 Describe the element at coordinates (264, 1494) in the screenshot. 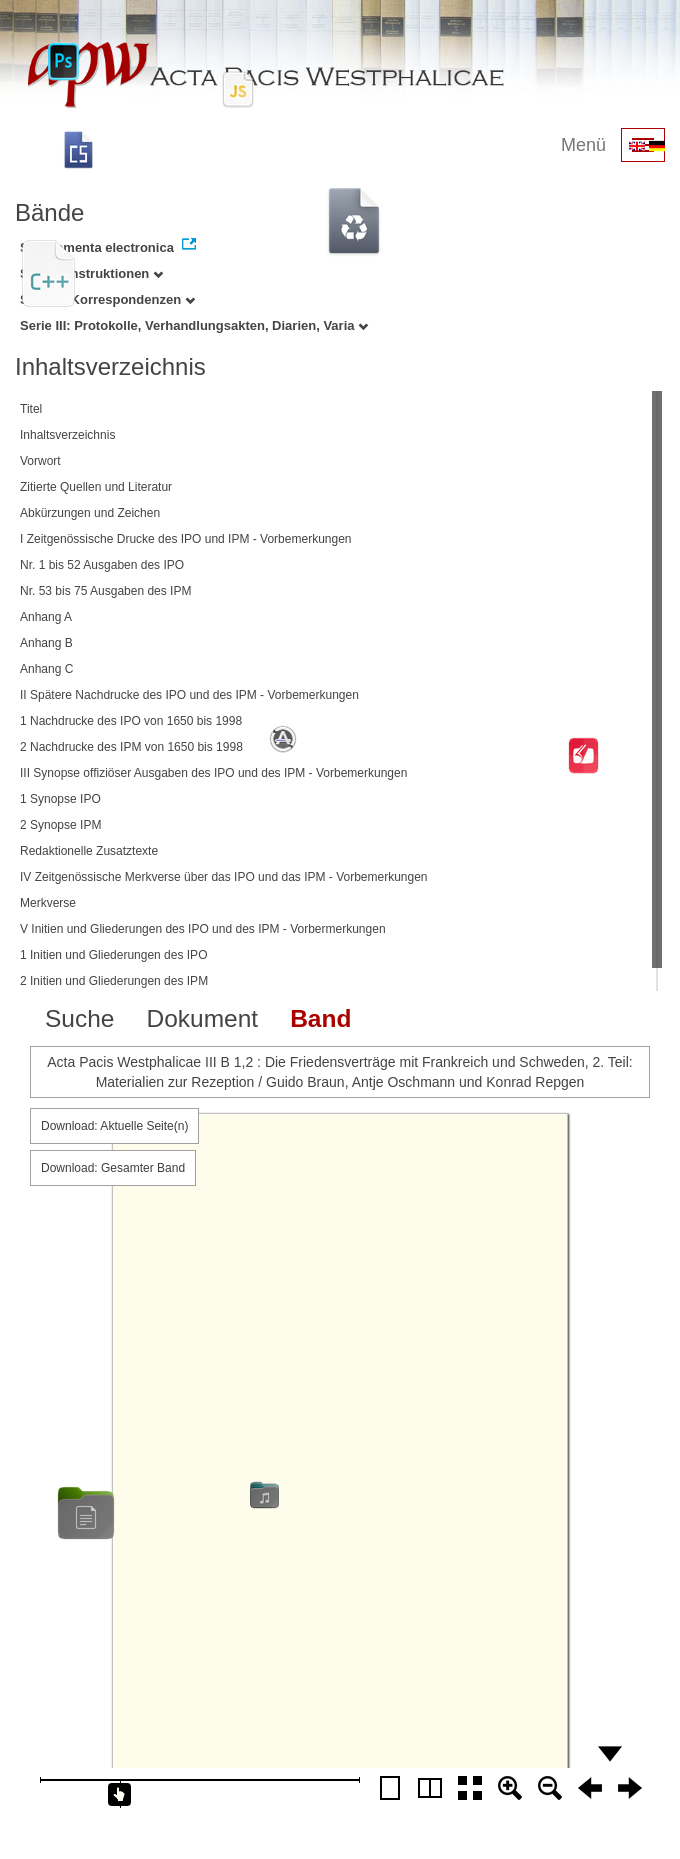

I see `open your music folder` at that location.